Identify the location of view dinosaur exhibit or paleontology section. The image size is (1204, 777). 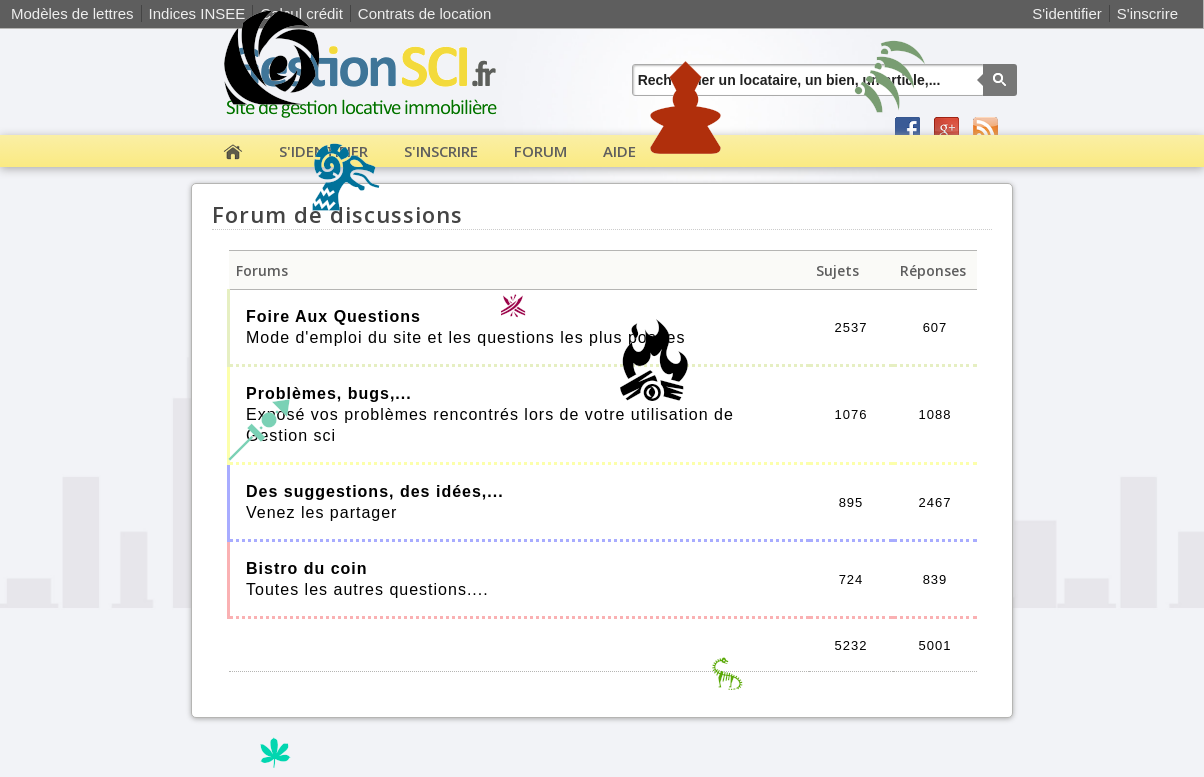
(727, 674).